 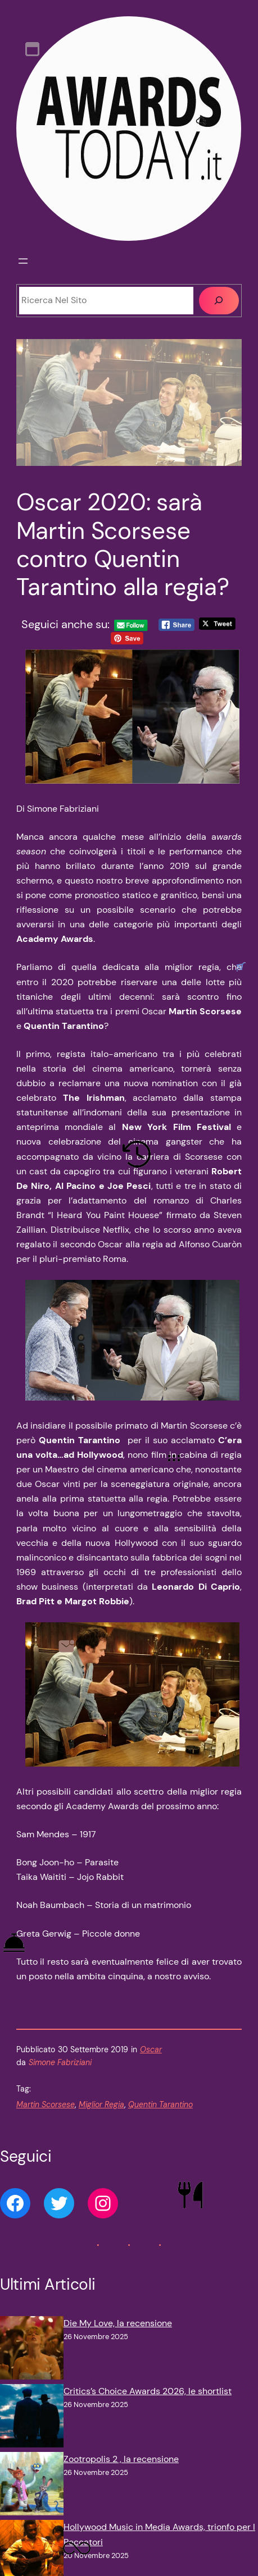 What do you see at coordinates (137, 1154) in the screenshot?
I see `view history or recent activity` at bounding box center [137, 1154].